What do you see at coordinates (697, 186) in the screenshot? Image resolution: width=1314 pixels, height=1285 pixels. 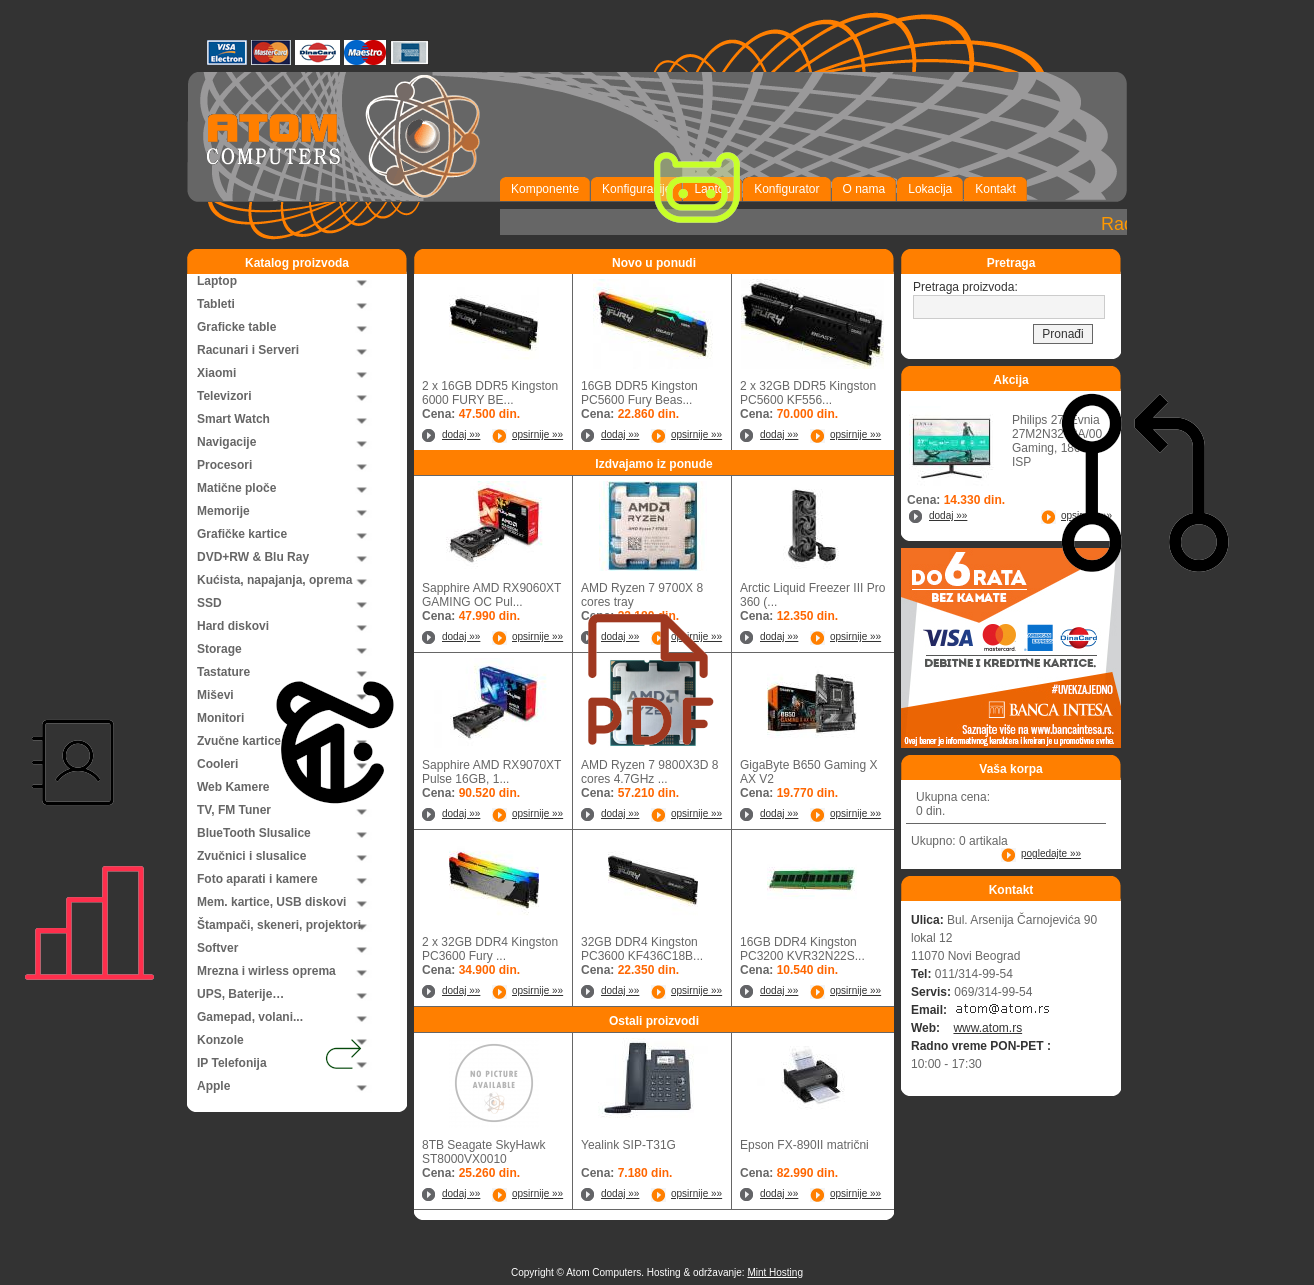 I see `finn the human character icon from adventure time` at bounding box center [697, 186].